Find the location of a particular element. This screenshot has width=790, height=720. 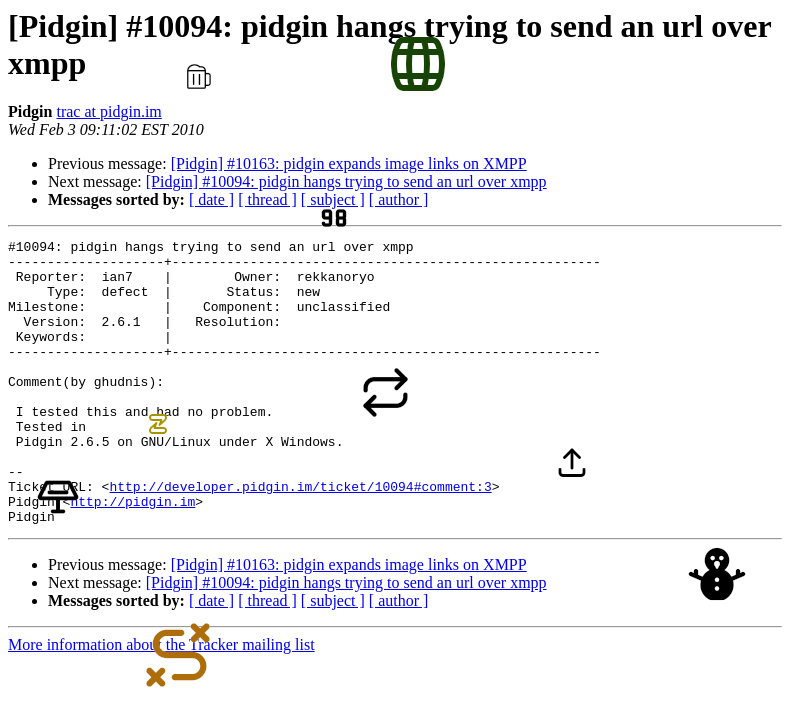

cancel or remove a route is located at coordinates (178, 655).